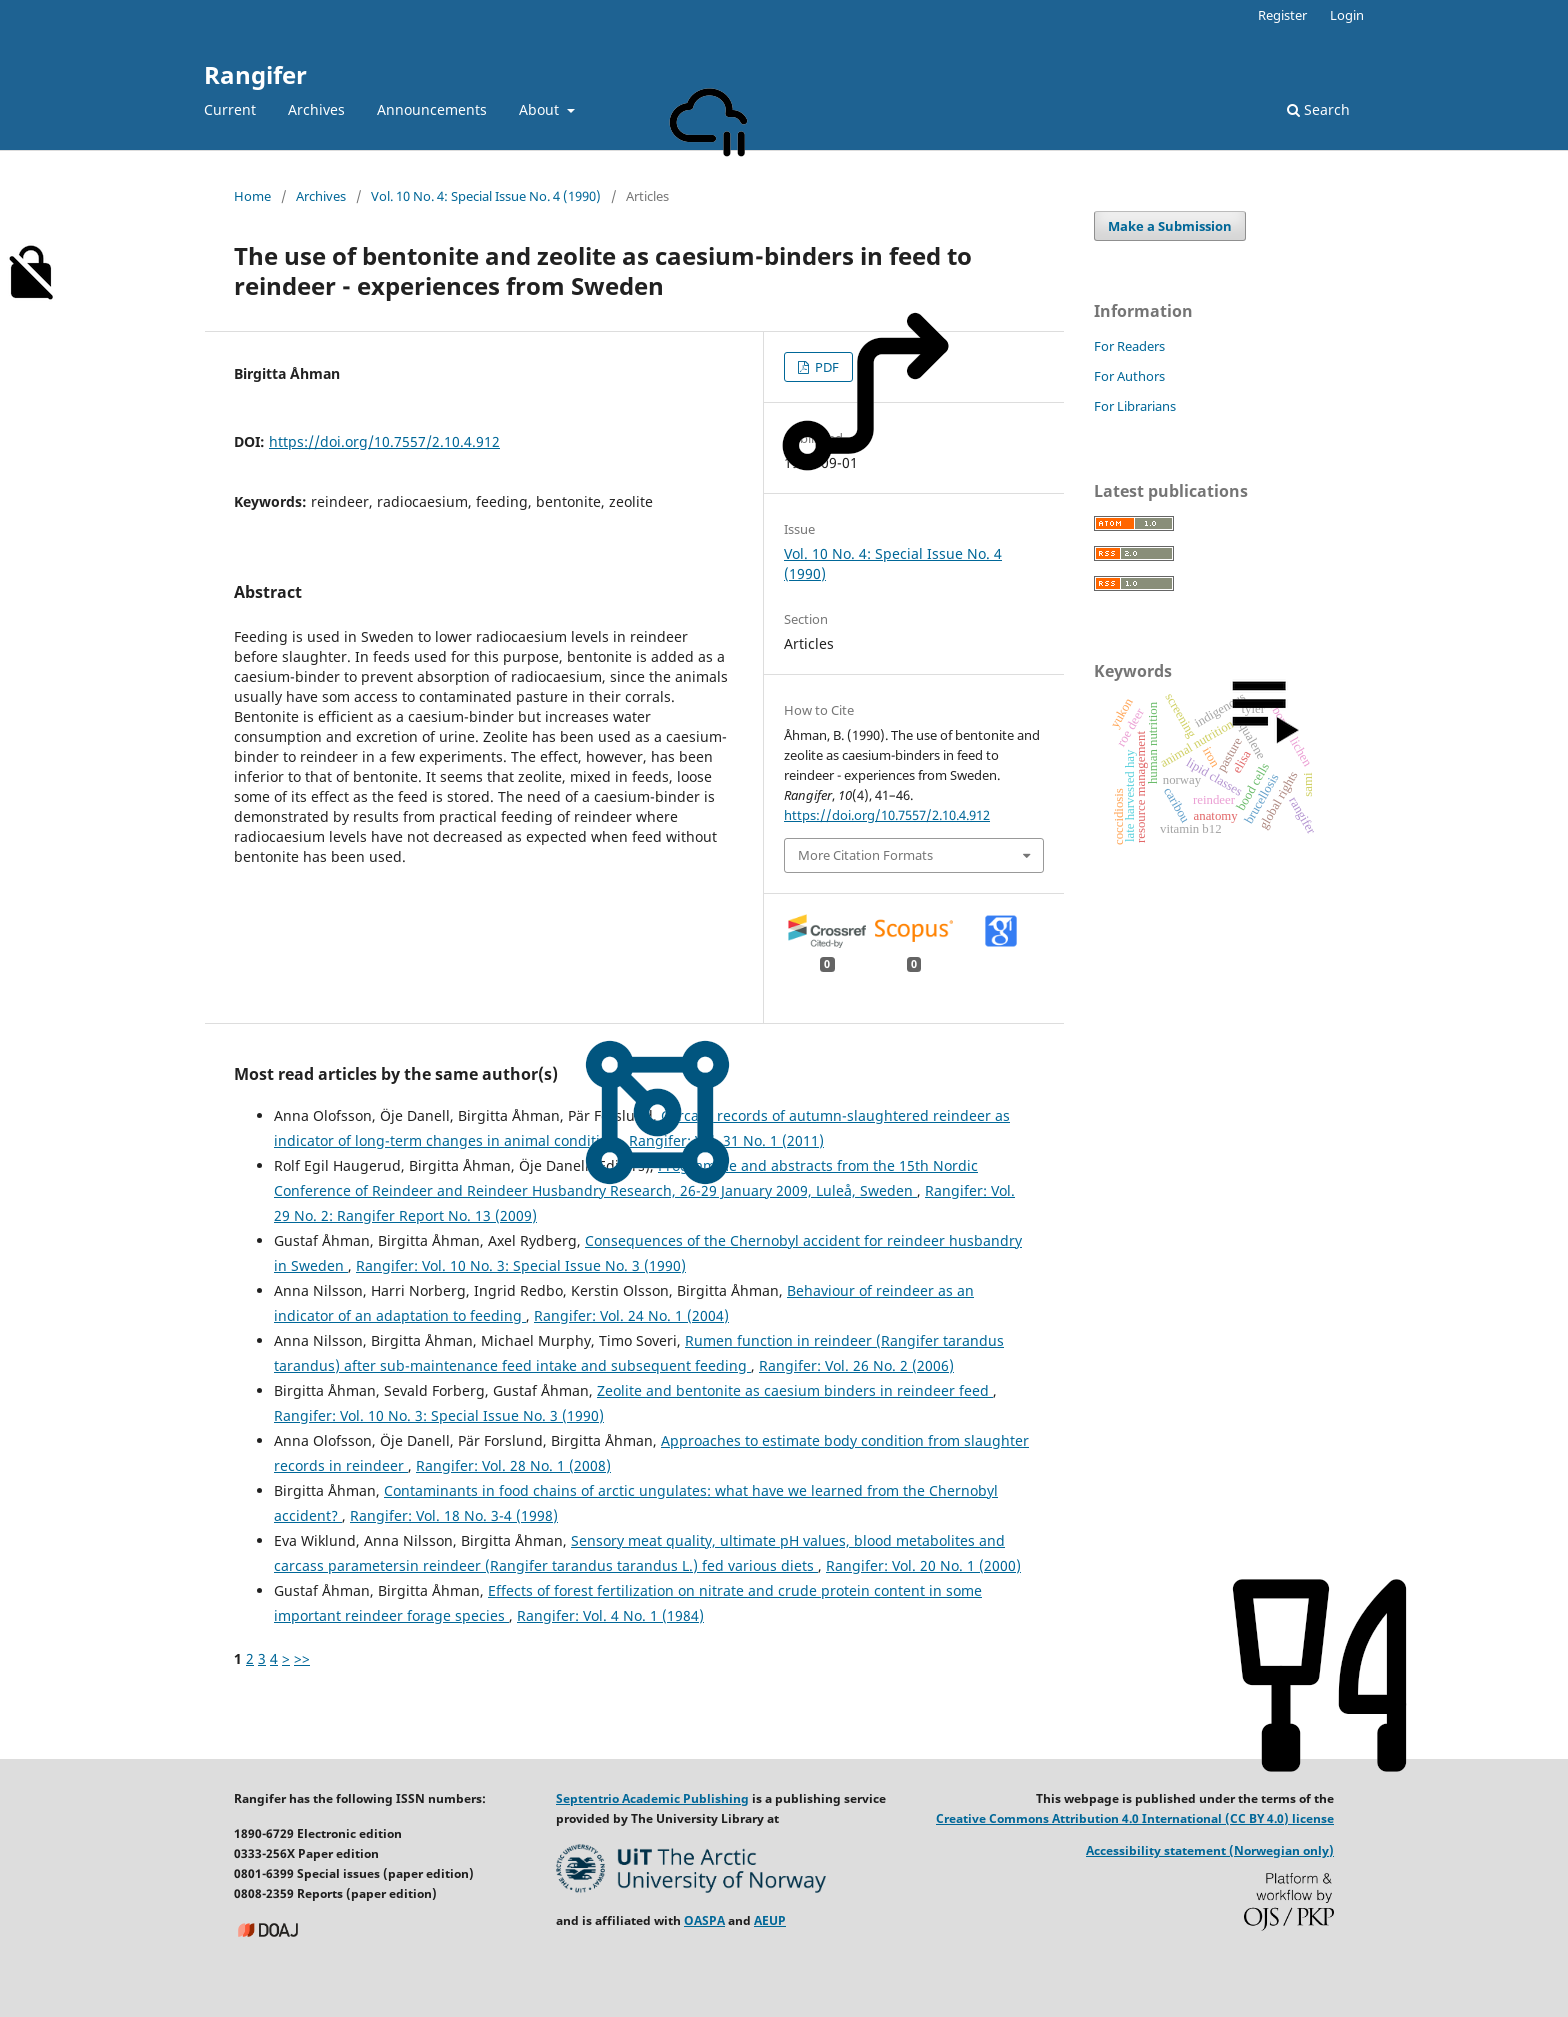  I want to click on play all items in a playlist, so click(1268, 708).